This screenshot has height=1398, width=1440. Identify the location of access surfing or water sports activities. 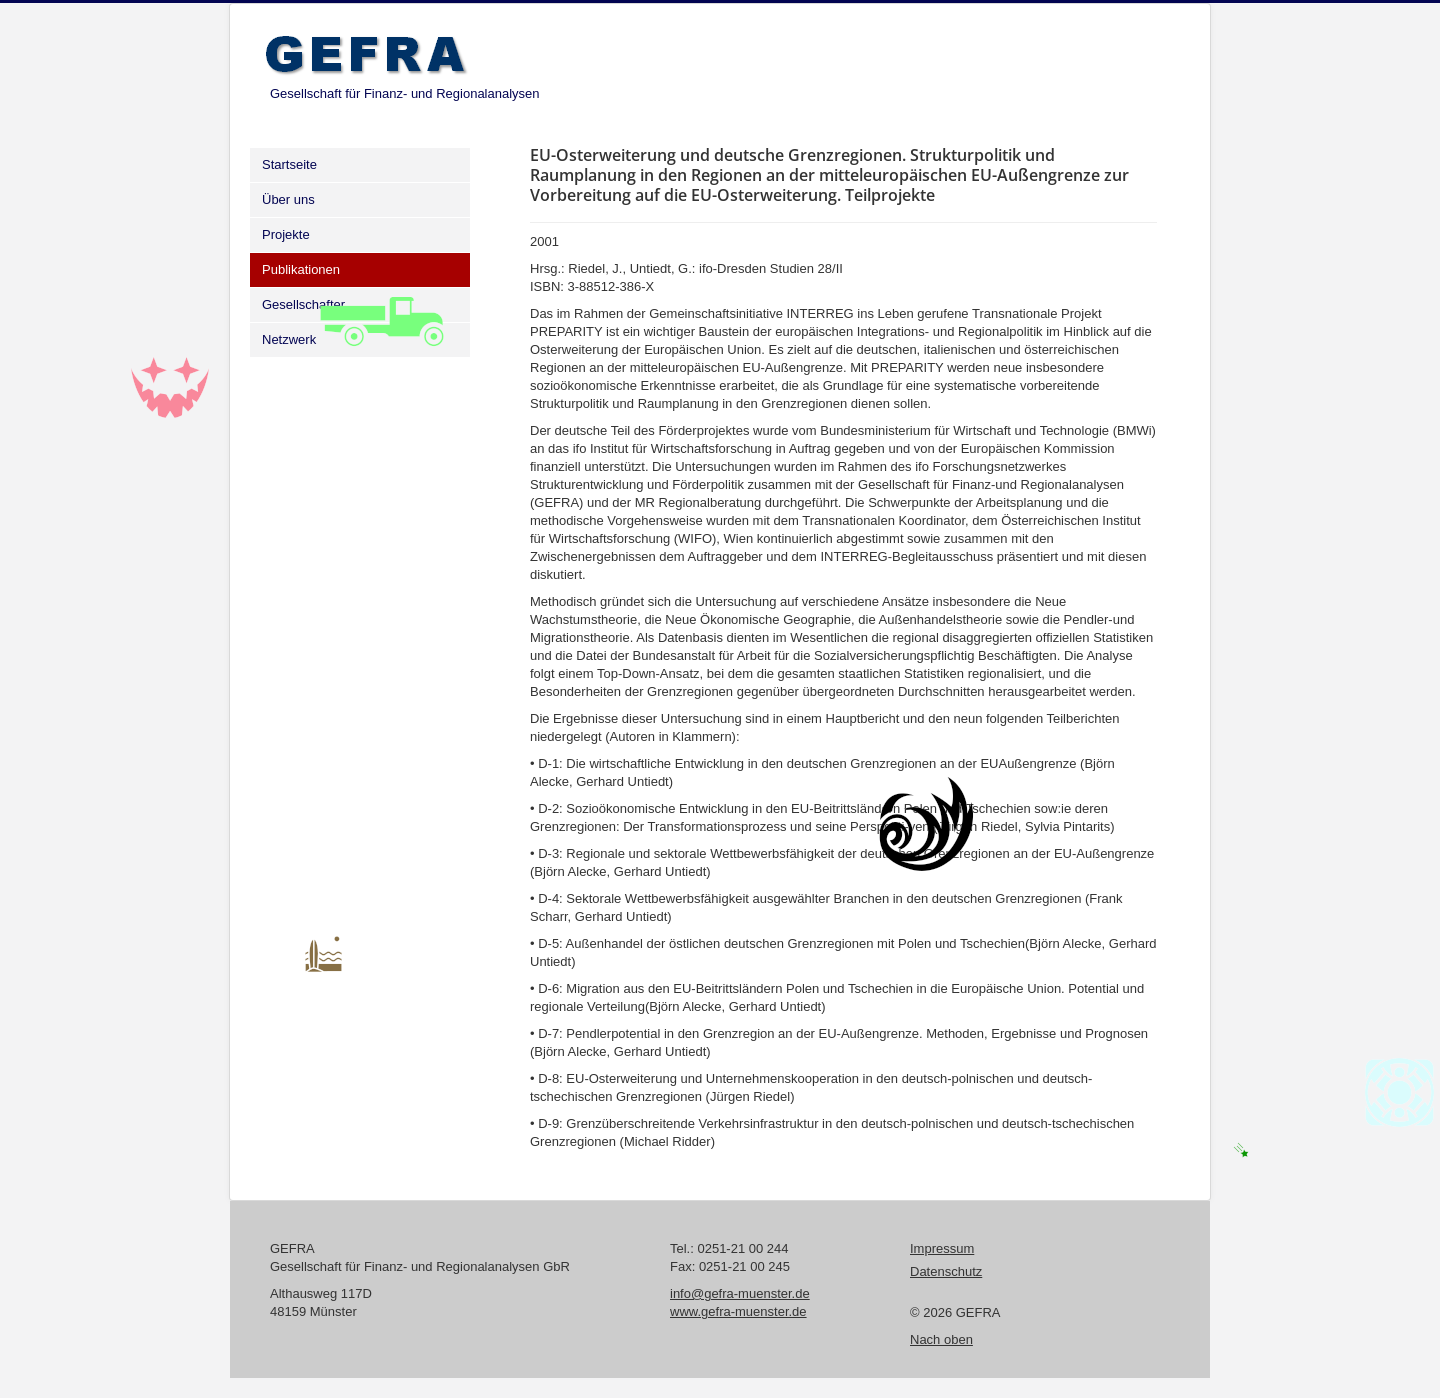
(323, 953).